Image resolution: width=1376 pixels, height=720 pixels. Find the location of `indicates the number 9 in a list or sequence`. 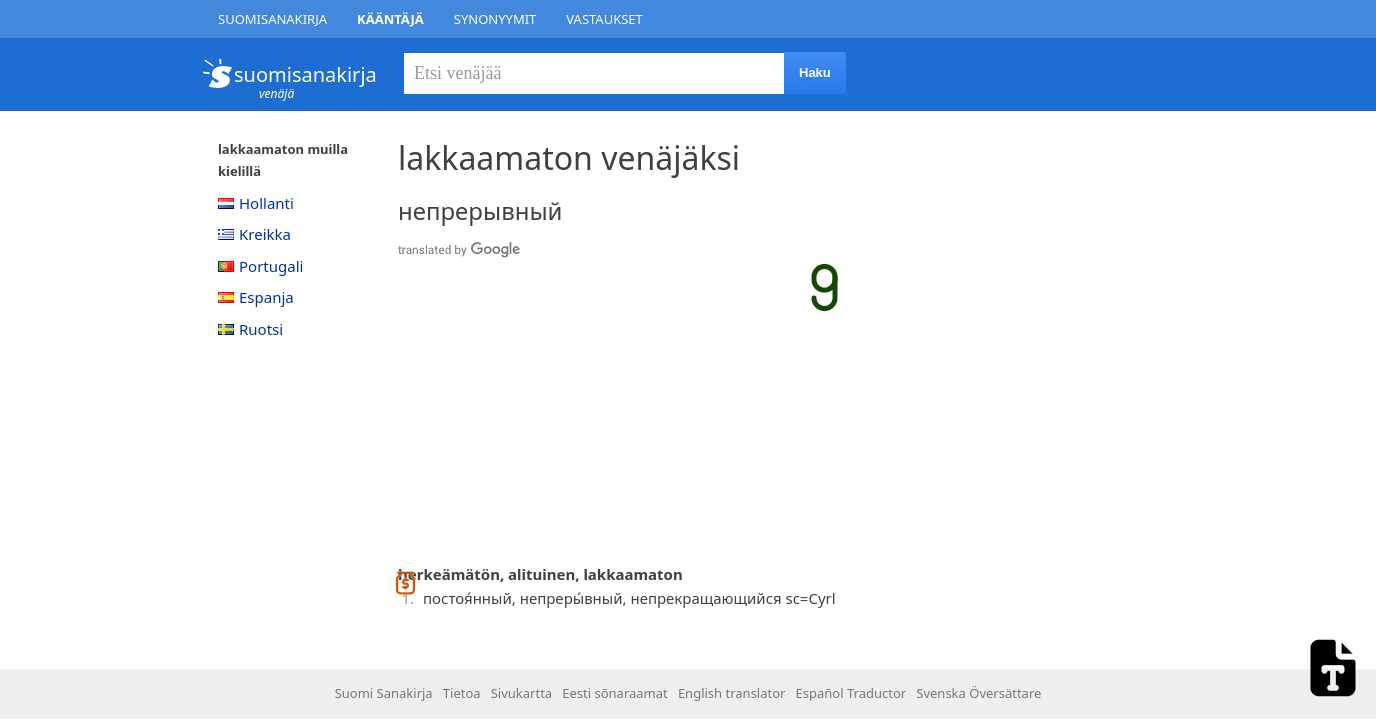

indicates the number 9 in a list or sequence is located at coordinates (824, 287).